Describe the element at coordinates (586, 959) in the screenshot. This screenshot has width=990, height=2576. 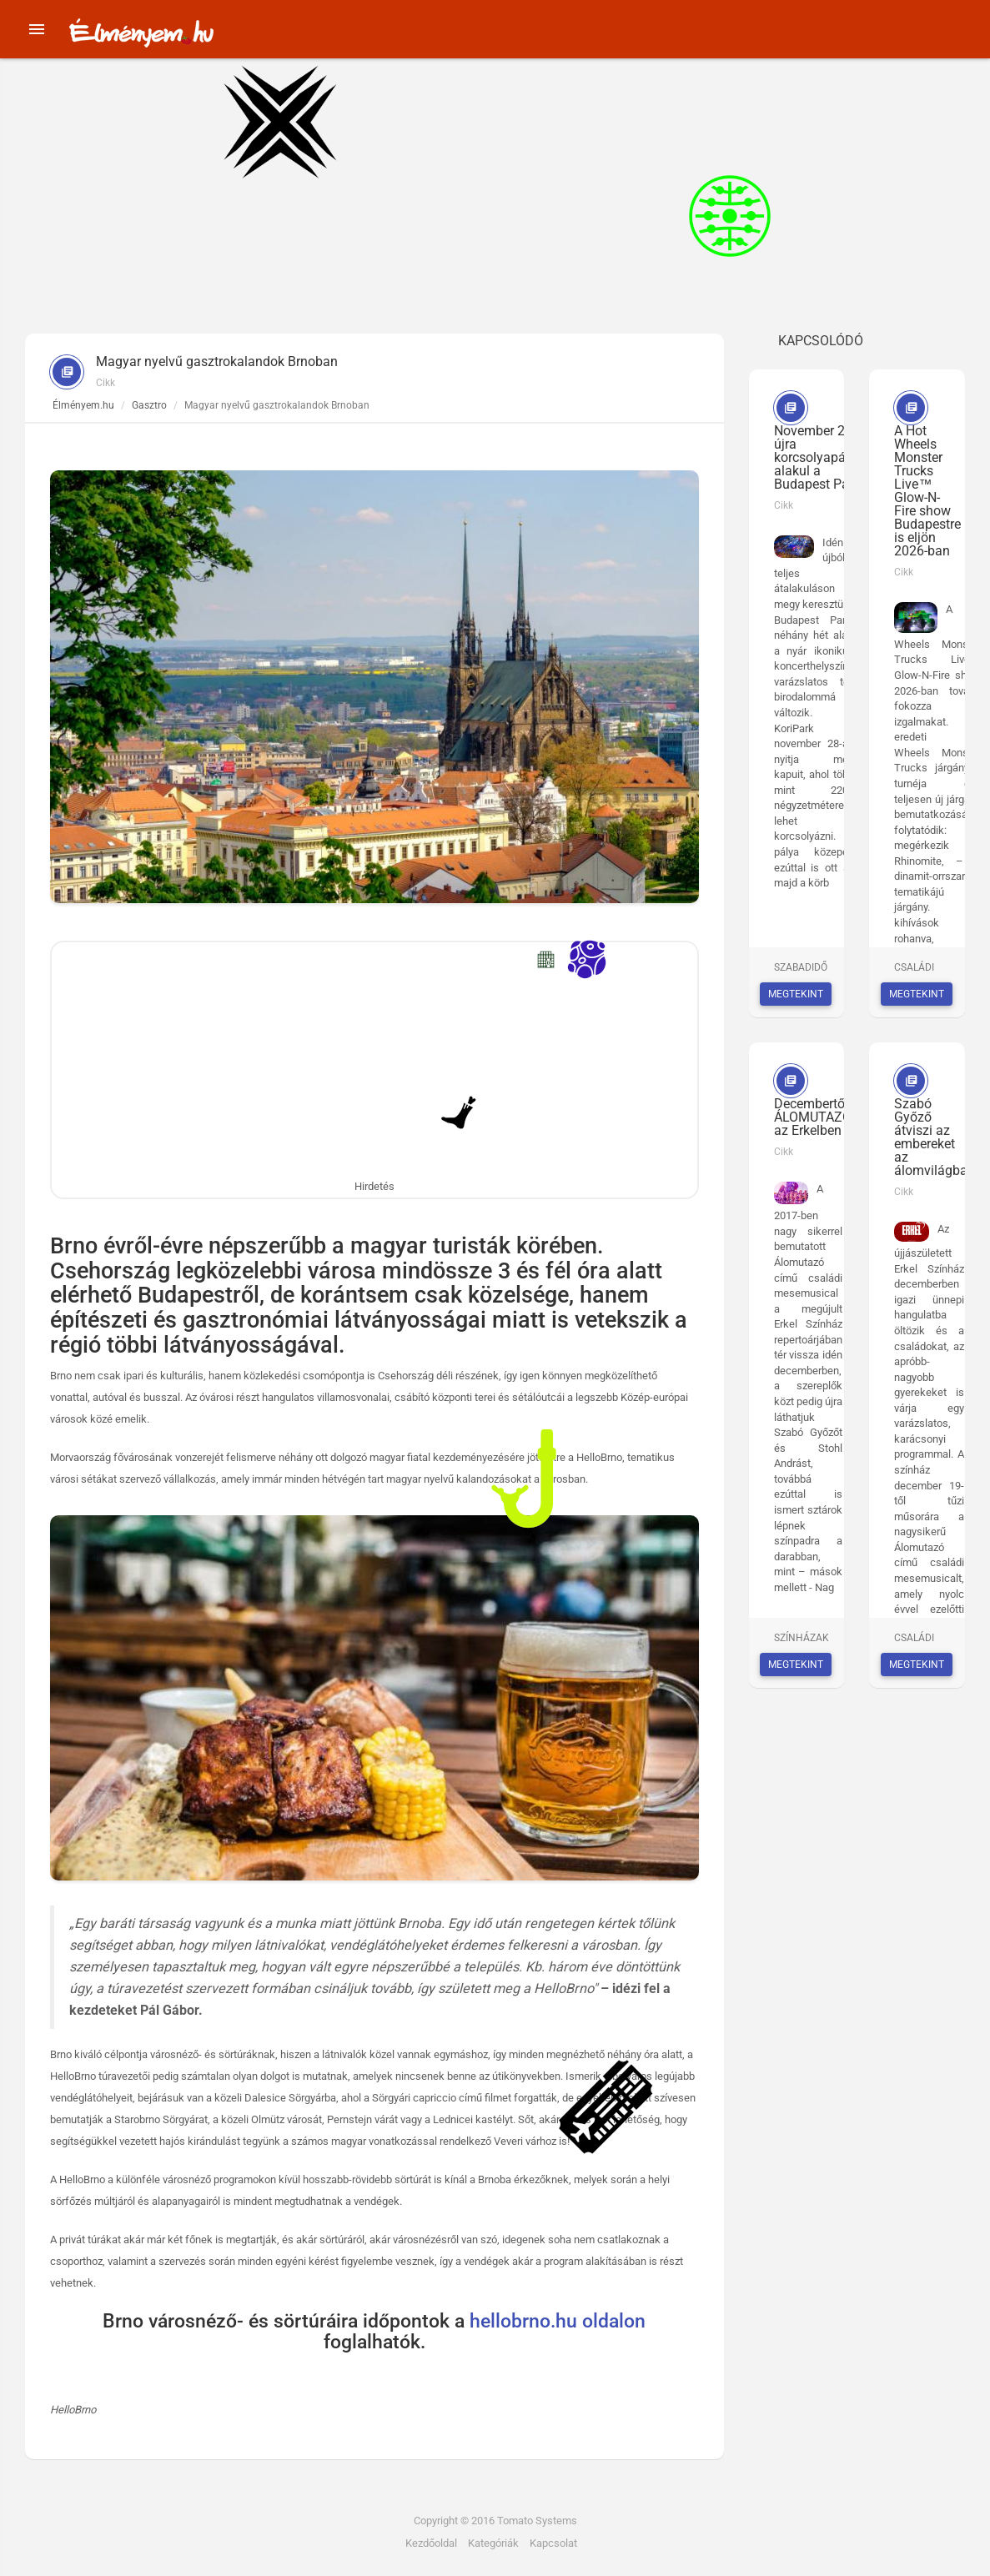
I see `indicates a health condition or medical alert` at that location.